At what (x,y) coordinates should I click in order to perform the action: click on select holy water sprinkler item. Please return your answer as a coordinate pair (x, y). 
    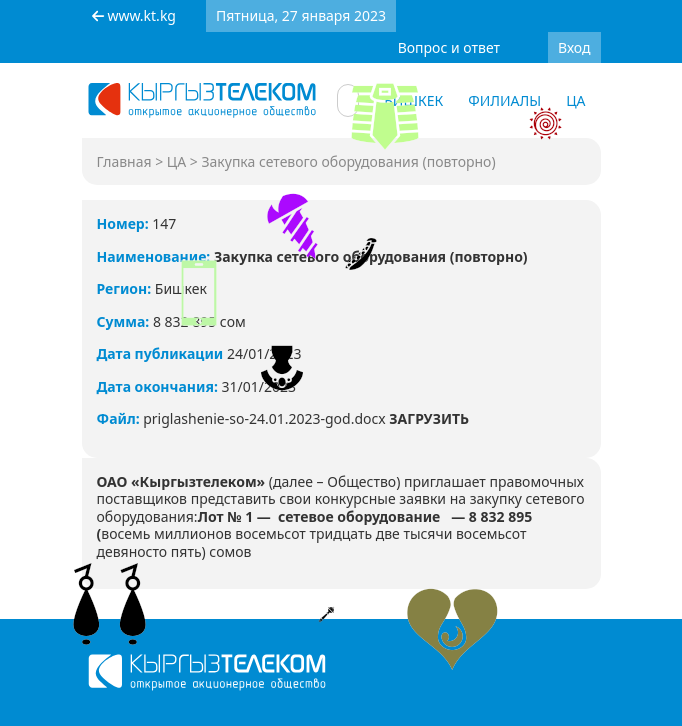
    Looking at the image, I should click on (326, 614).